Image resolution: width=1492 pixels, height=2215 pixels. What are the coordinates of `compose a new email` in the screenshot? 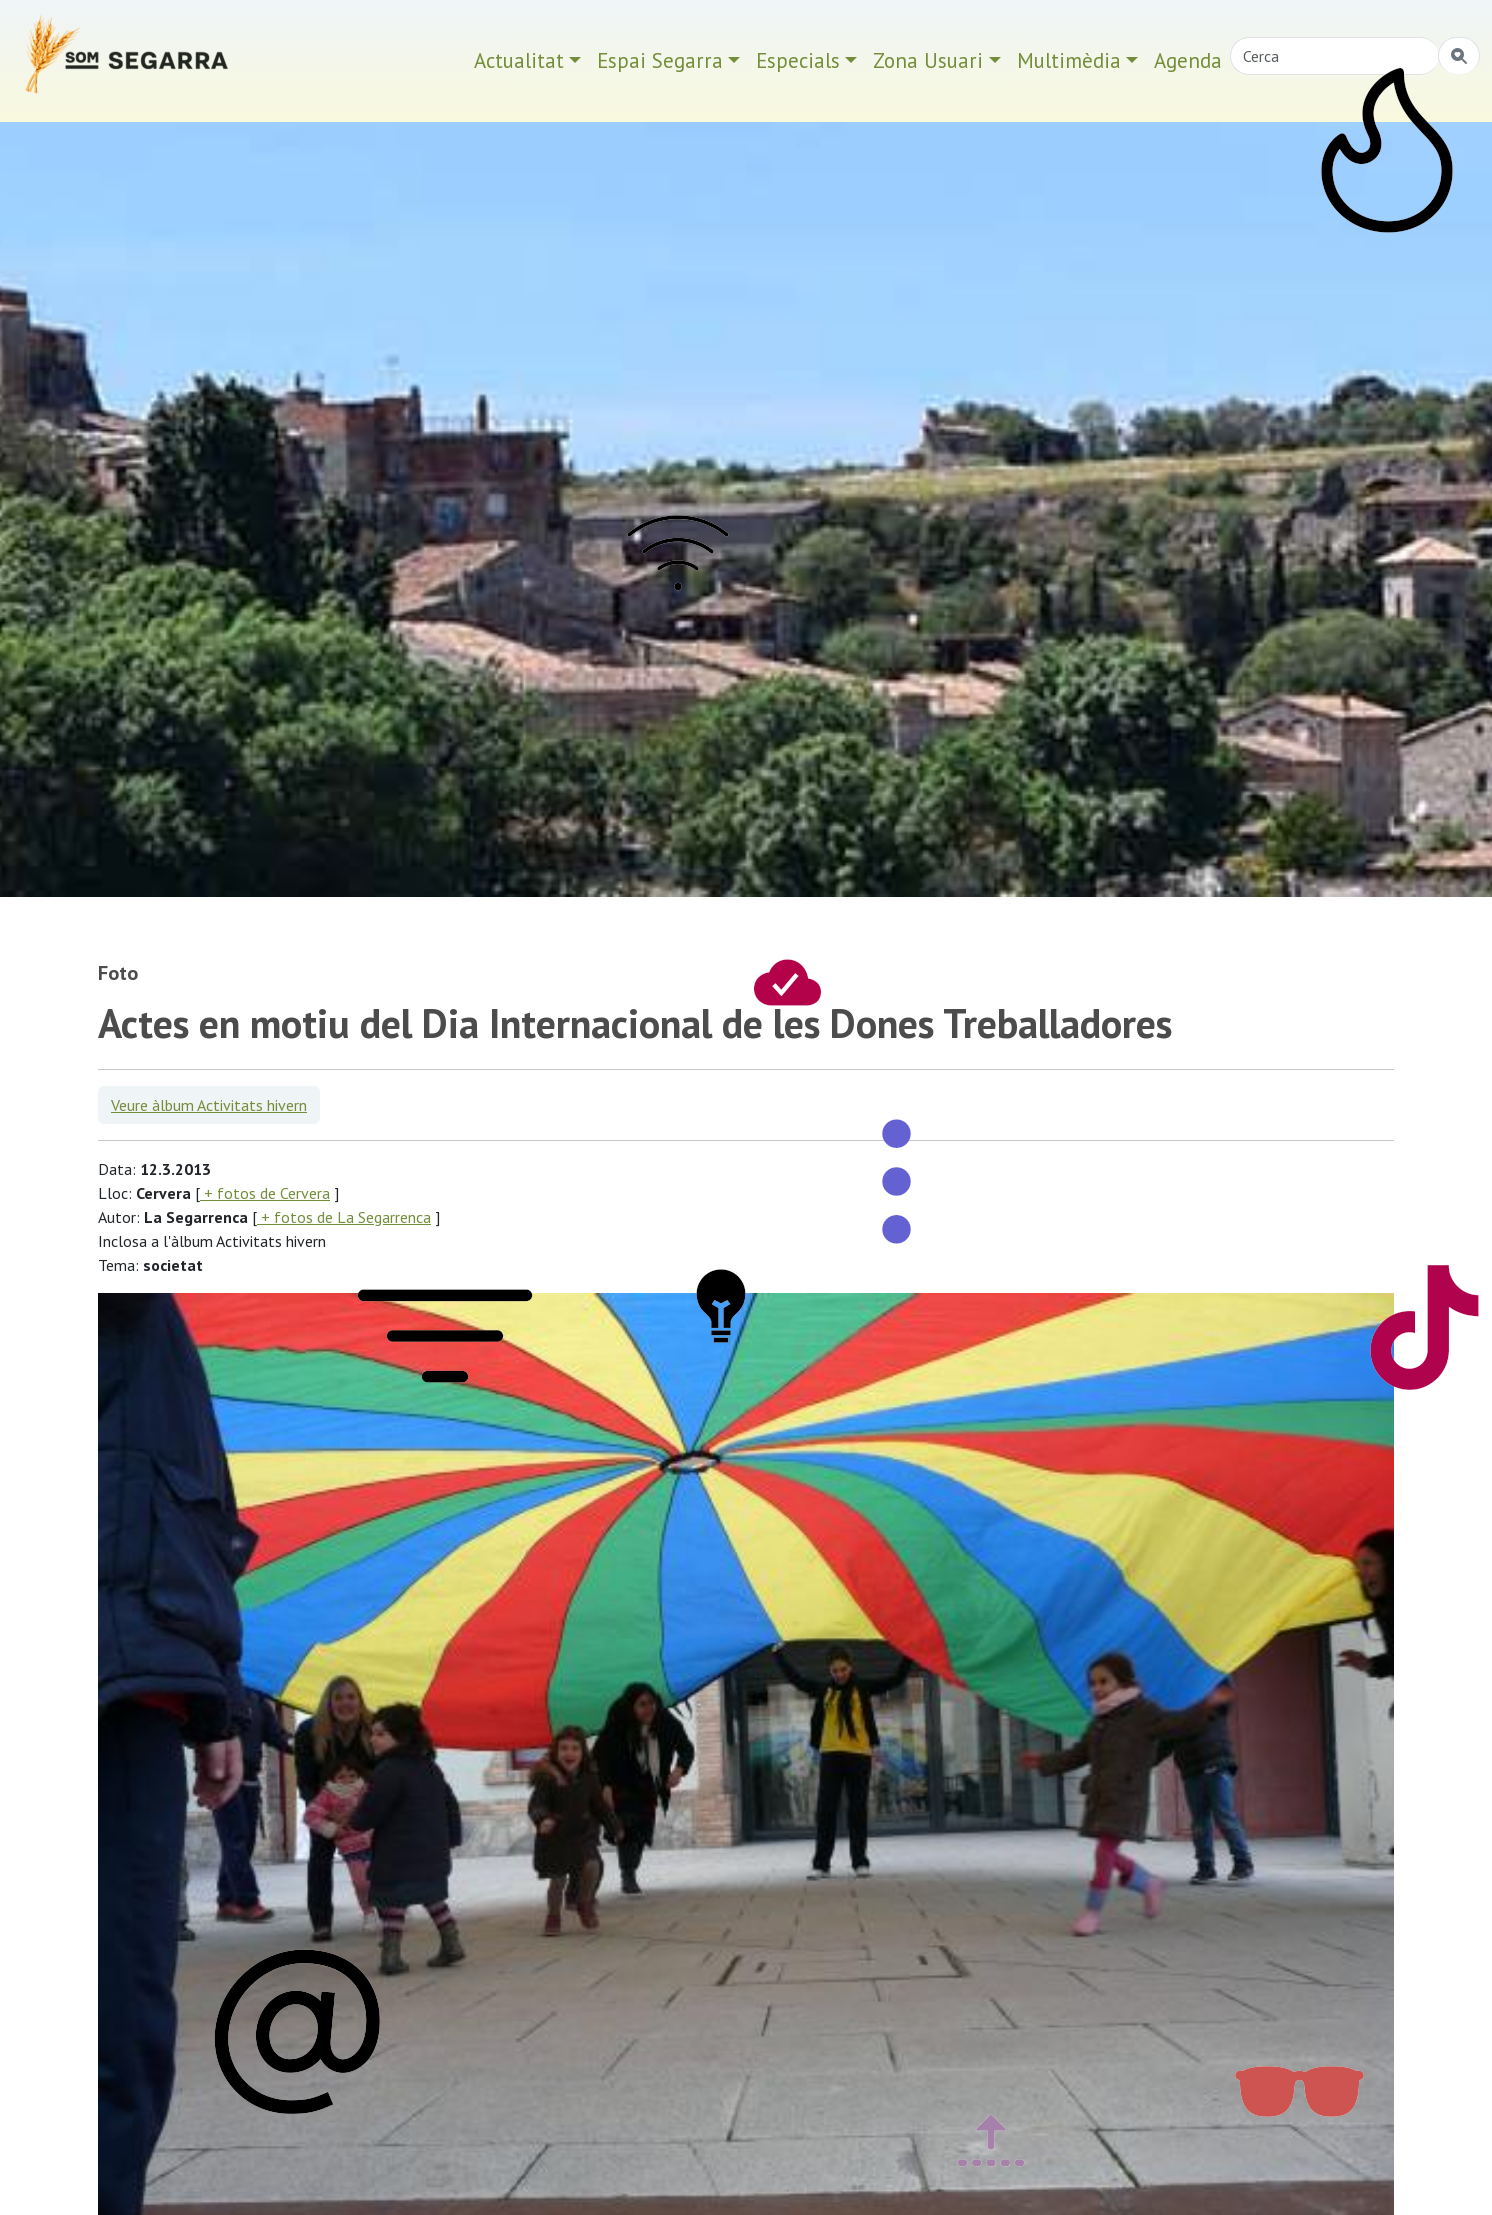 It's located at (297, 2032).